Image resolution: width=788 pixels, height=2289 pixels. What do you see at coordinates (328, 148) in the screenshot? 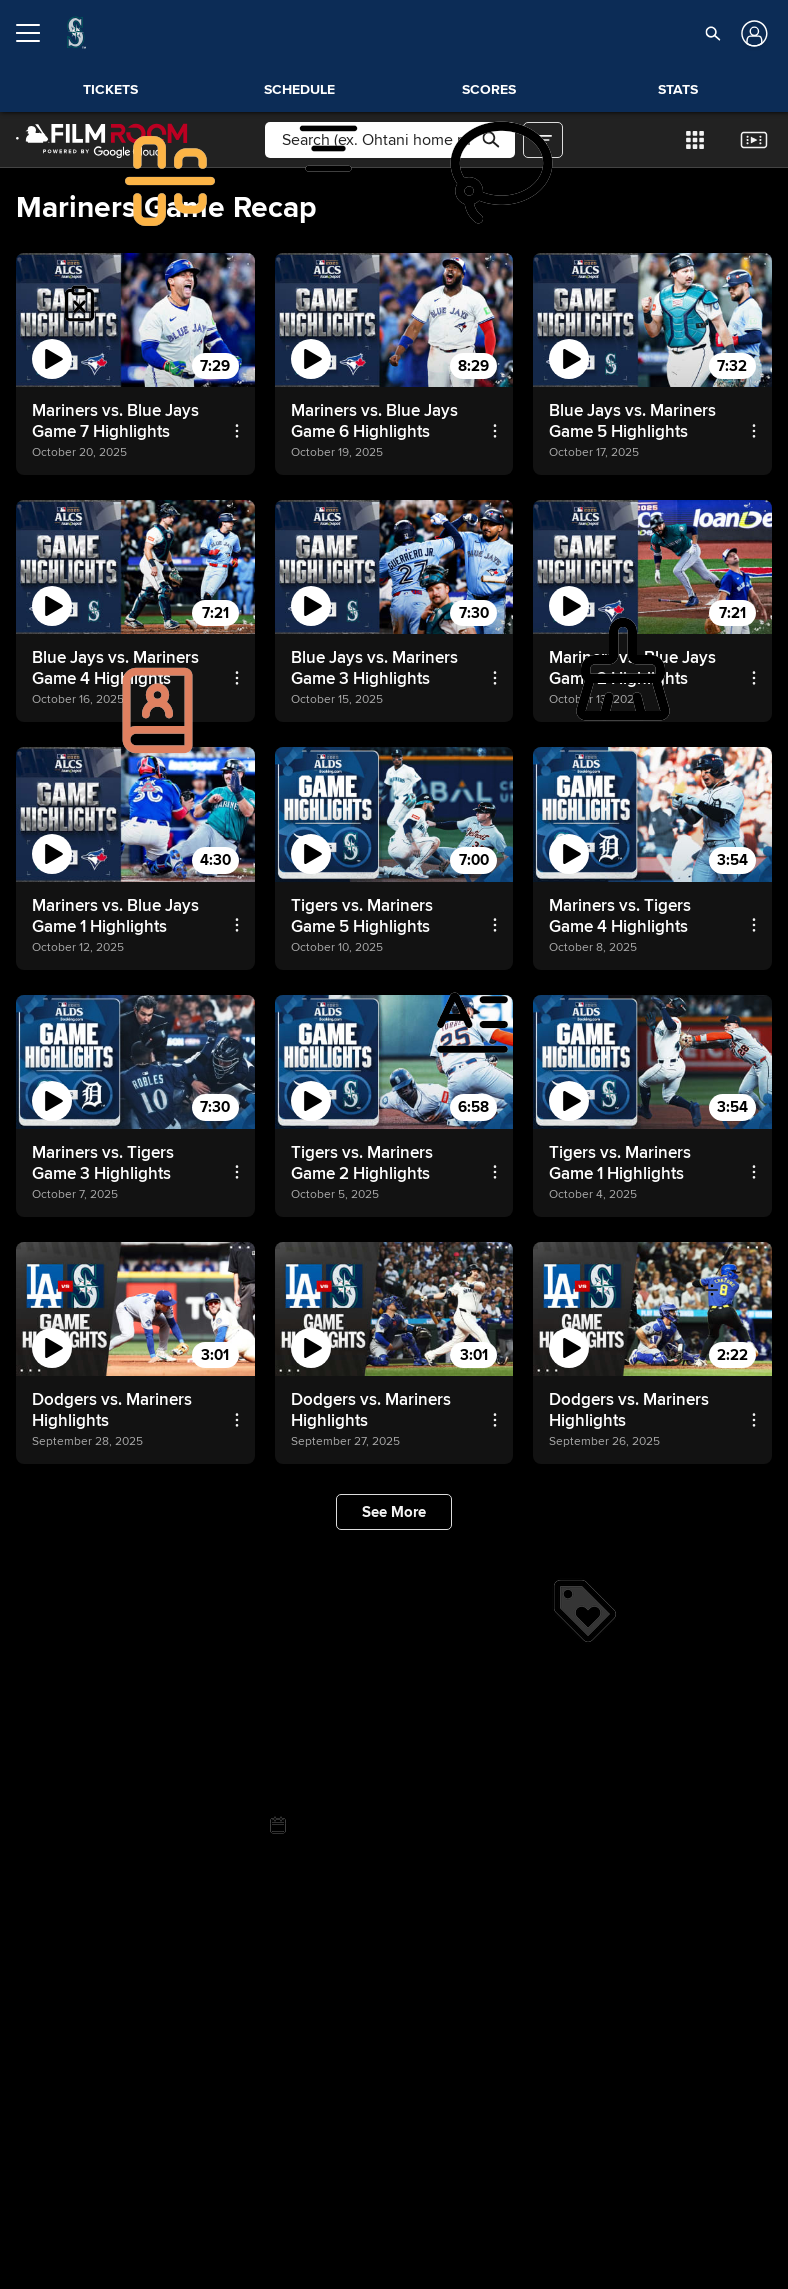
I see `center align text` at bounding box center [328, 148].